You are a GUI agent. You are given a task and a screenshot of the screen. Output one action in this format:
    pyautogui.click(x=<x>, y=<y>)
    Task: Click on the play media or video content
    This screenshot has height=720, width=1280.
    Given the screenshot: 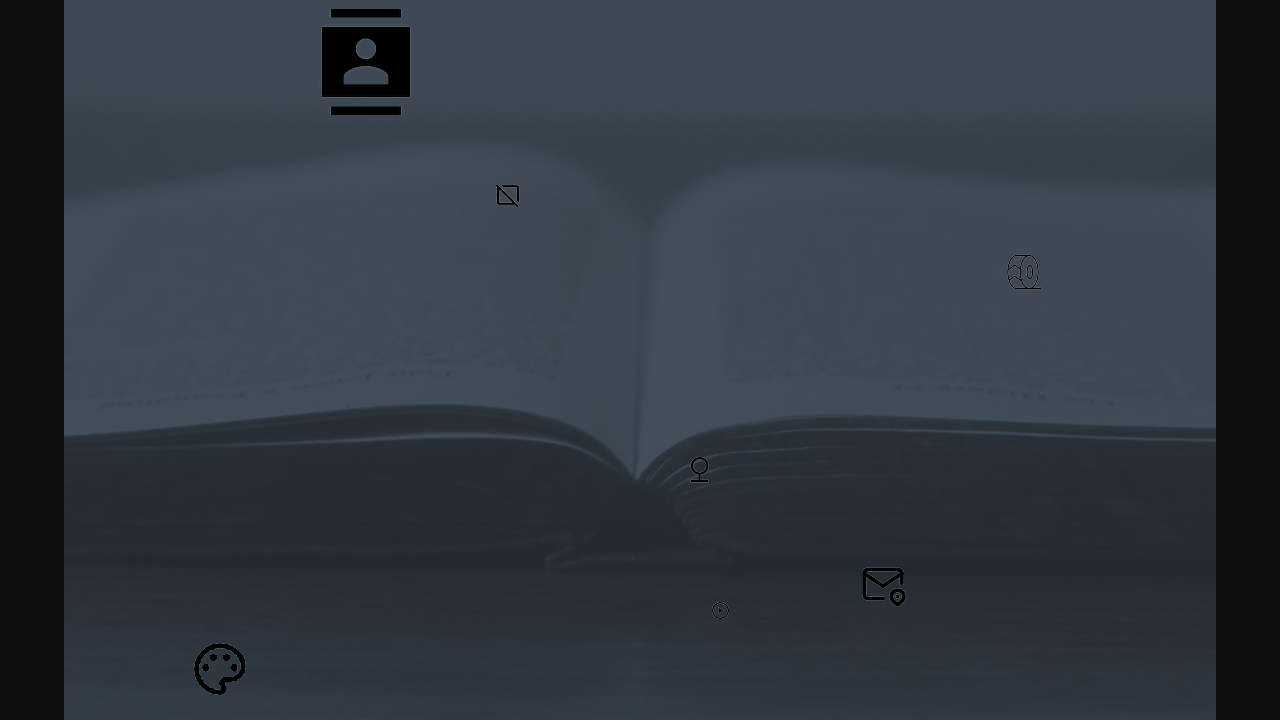 What is the action you would take?
    pyautogui.click(x=720, y=610)
    